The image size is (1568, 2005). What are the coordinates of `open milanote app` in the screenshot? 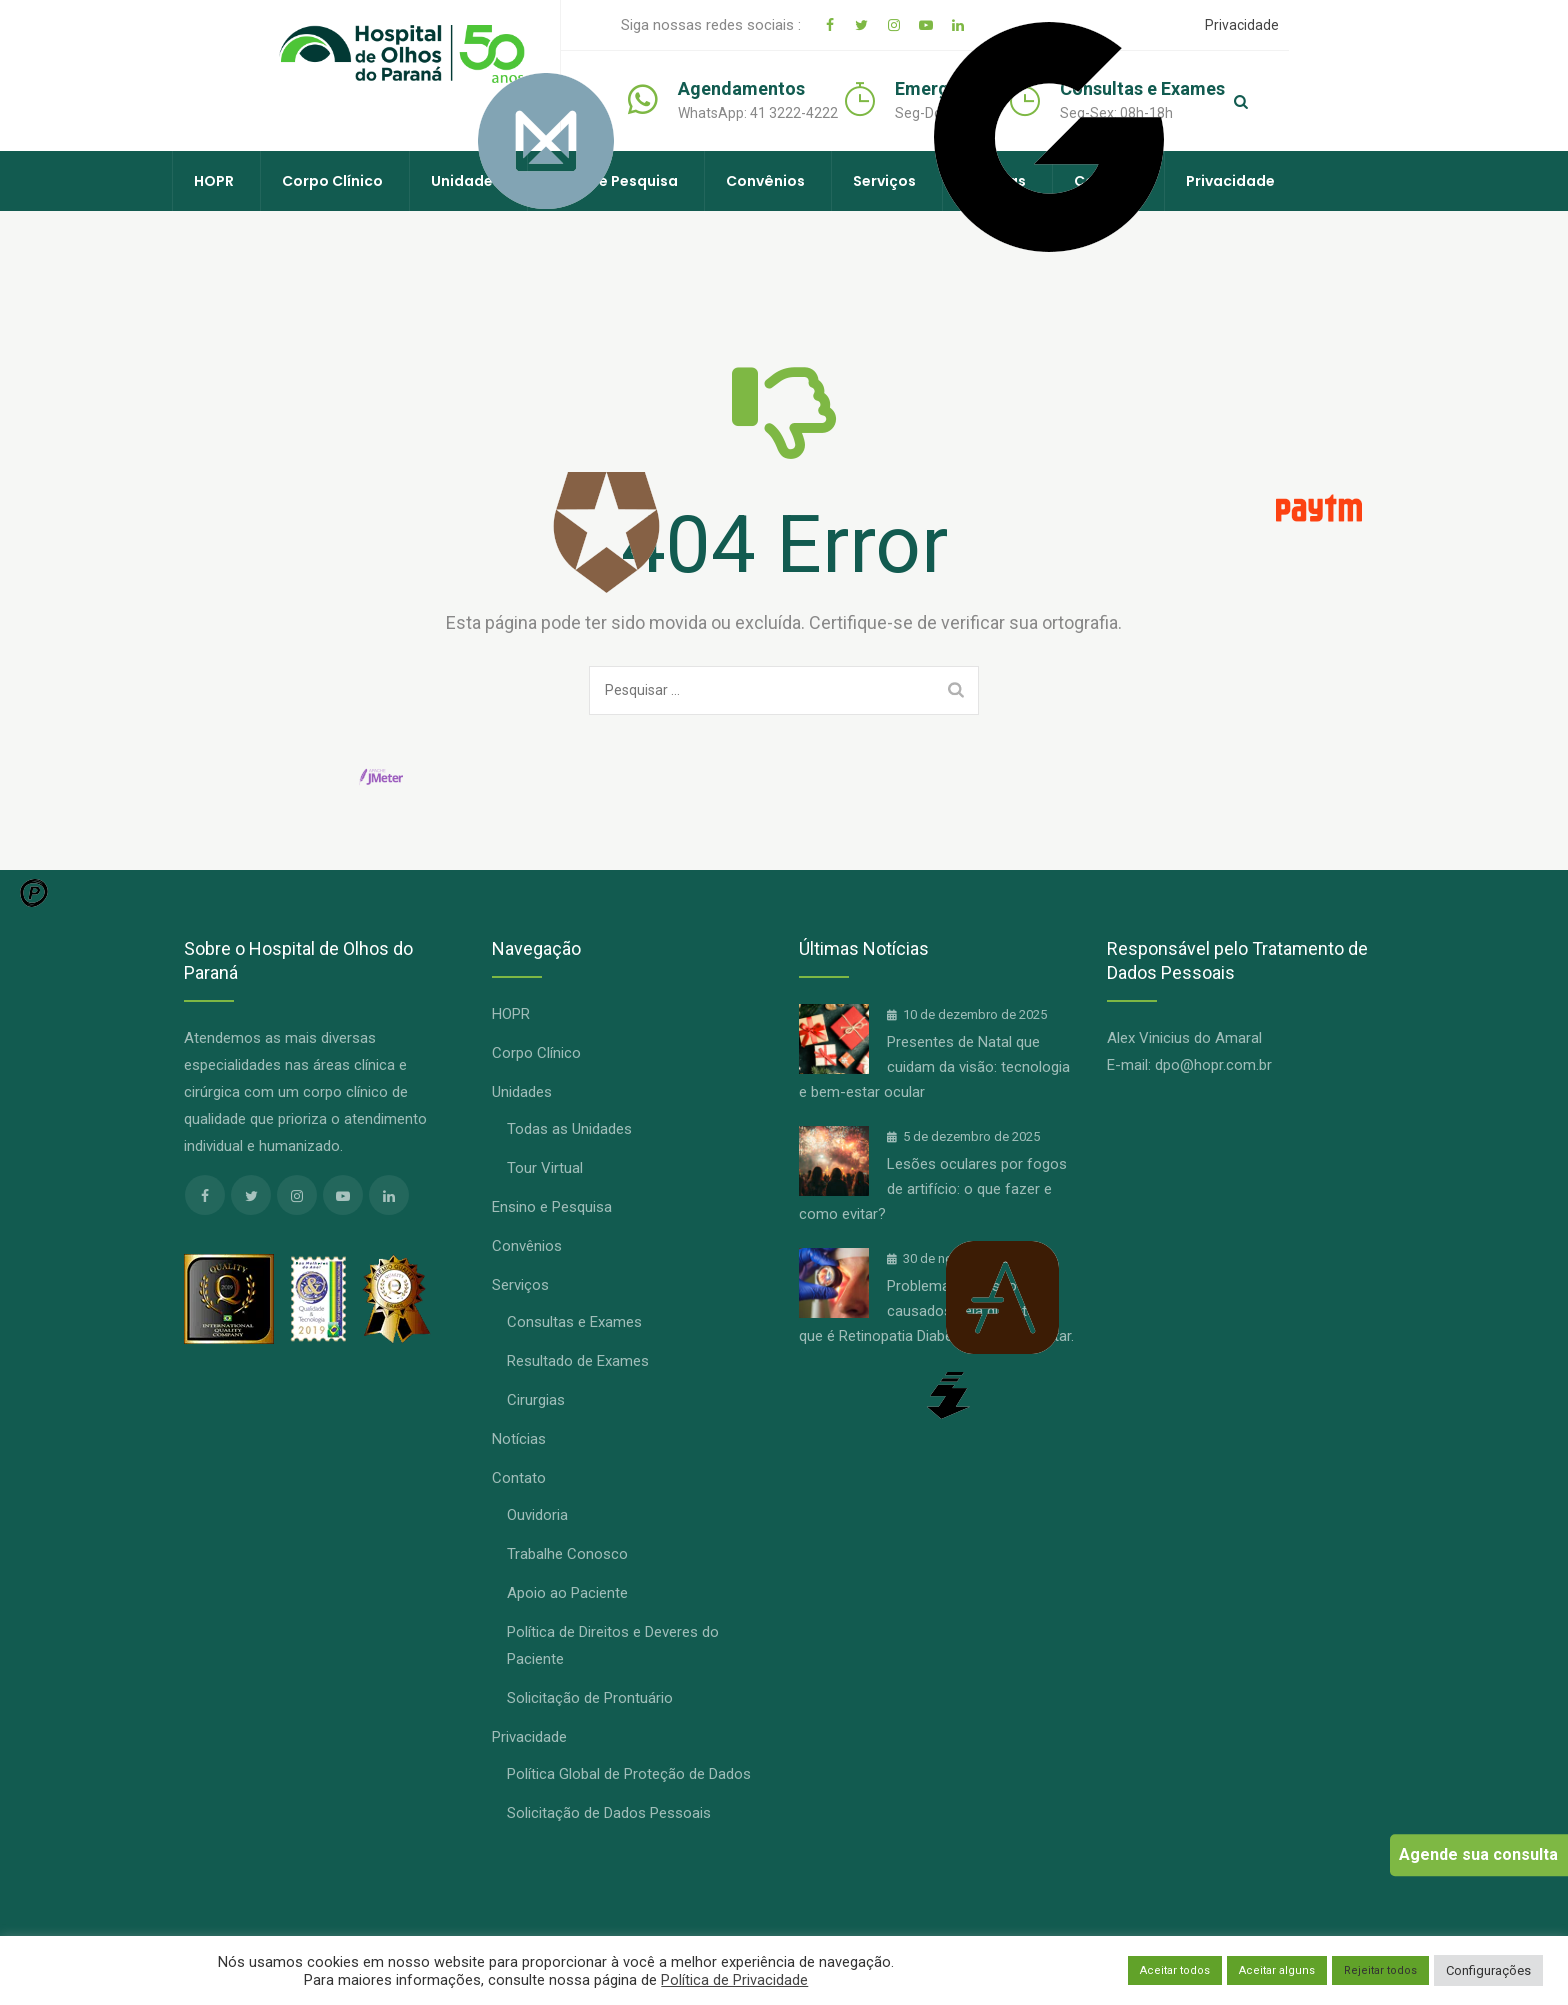 It's located at (546, 141).